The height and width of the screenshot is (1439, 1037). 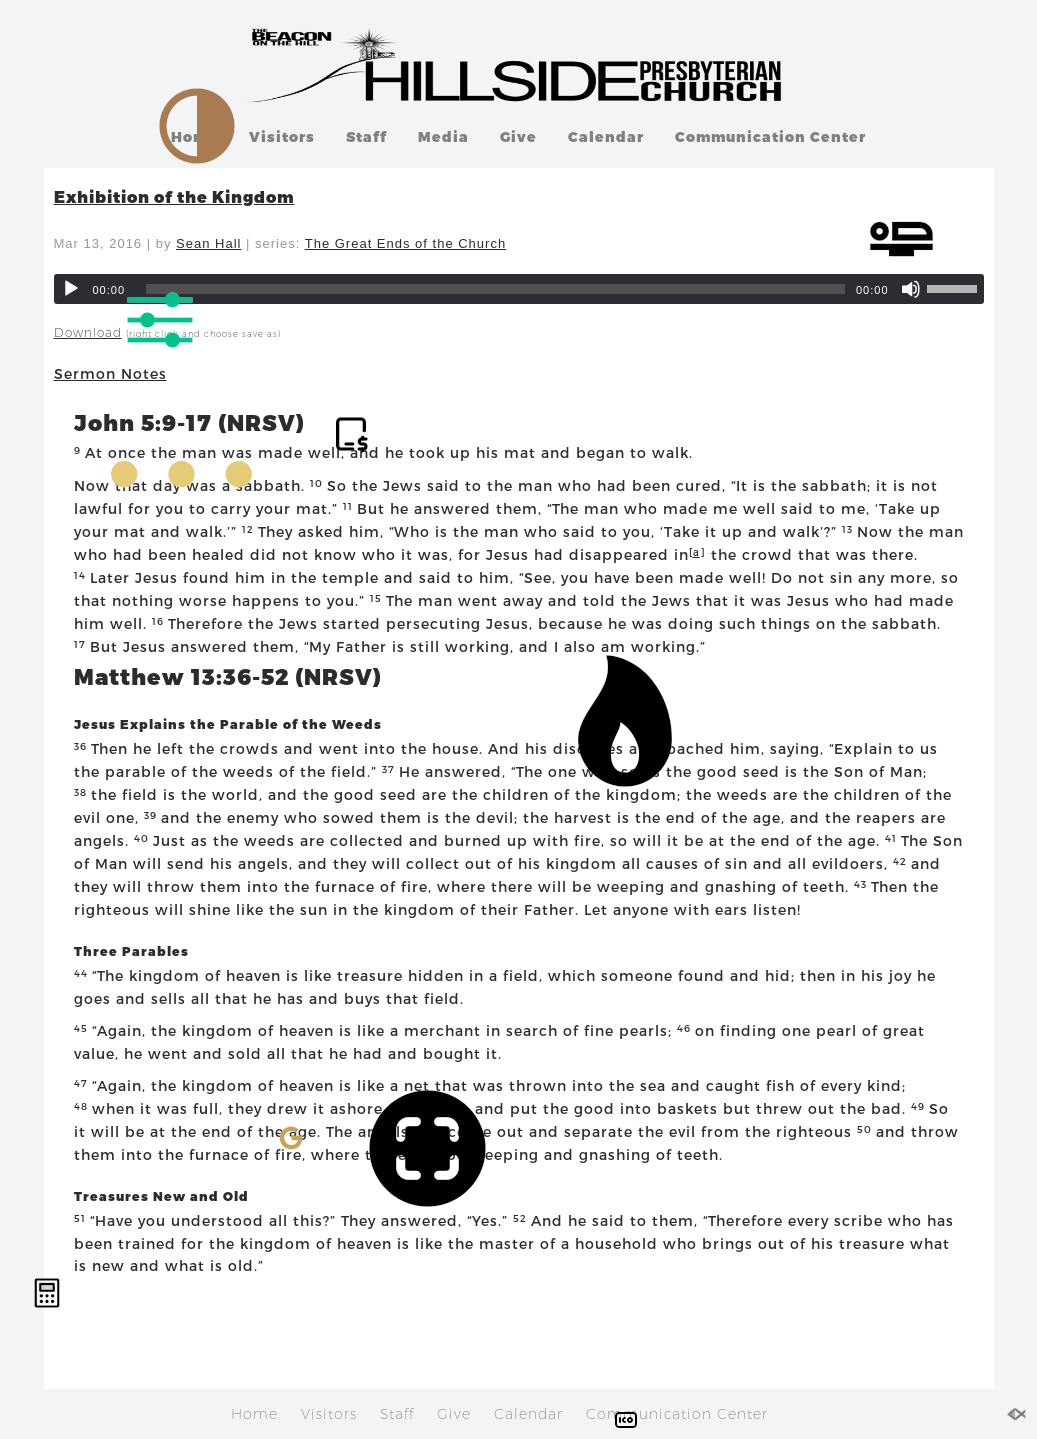 What do you see at coordinates (625, 721) in the screenshot?
I see `indicates trending or hot content` at bounding box center [625, 721].